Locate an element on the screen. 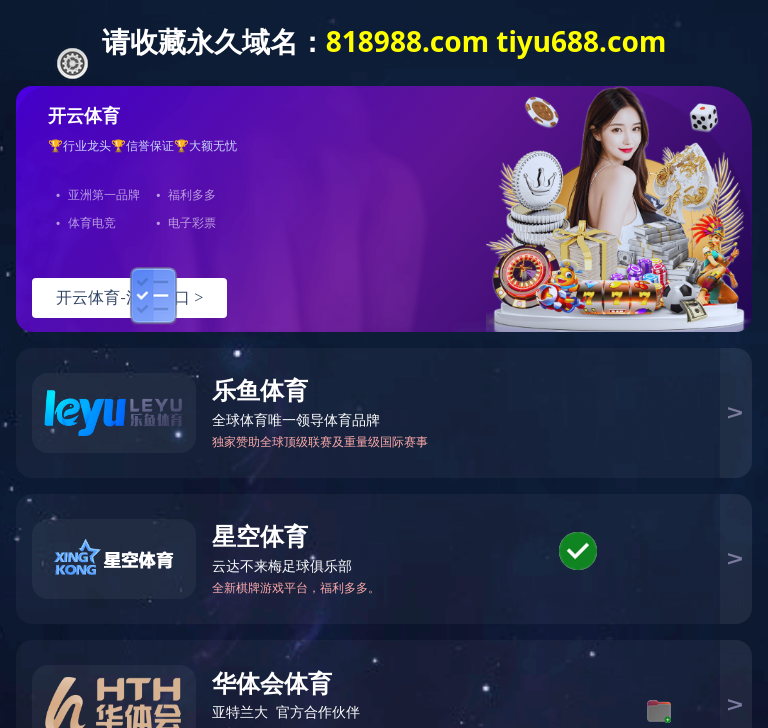 This screenshot has height=728, width=768. create a new folder is located at coordinates (659, 711).